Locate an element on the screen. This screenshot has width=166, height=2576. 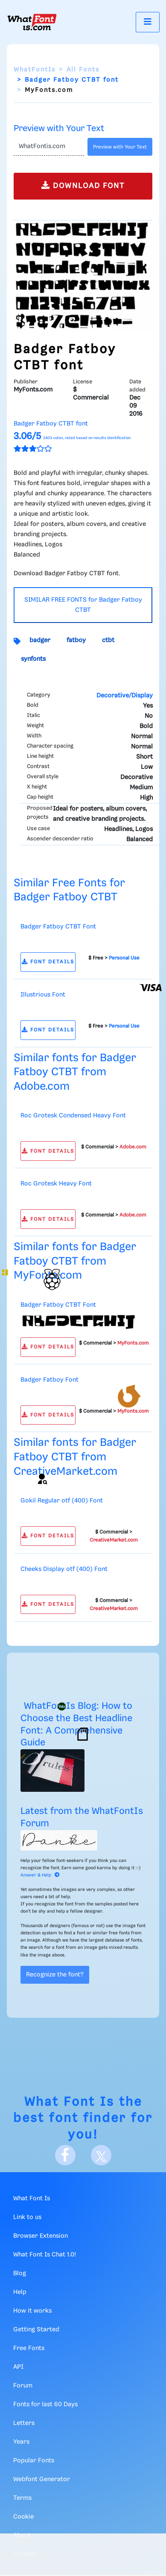
access external storage or SD card settings is located at coordinates (82, 1734).